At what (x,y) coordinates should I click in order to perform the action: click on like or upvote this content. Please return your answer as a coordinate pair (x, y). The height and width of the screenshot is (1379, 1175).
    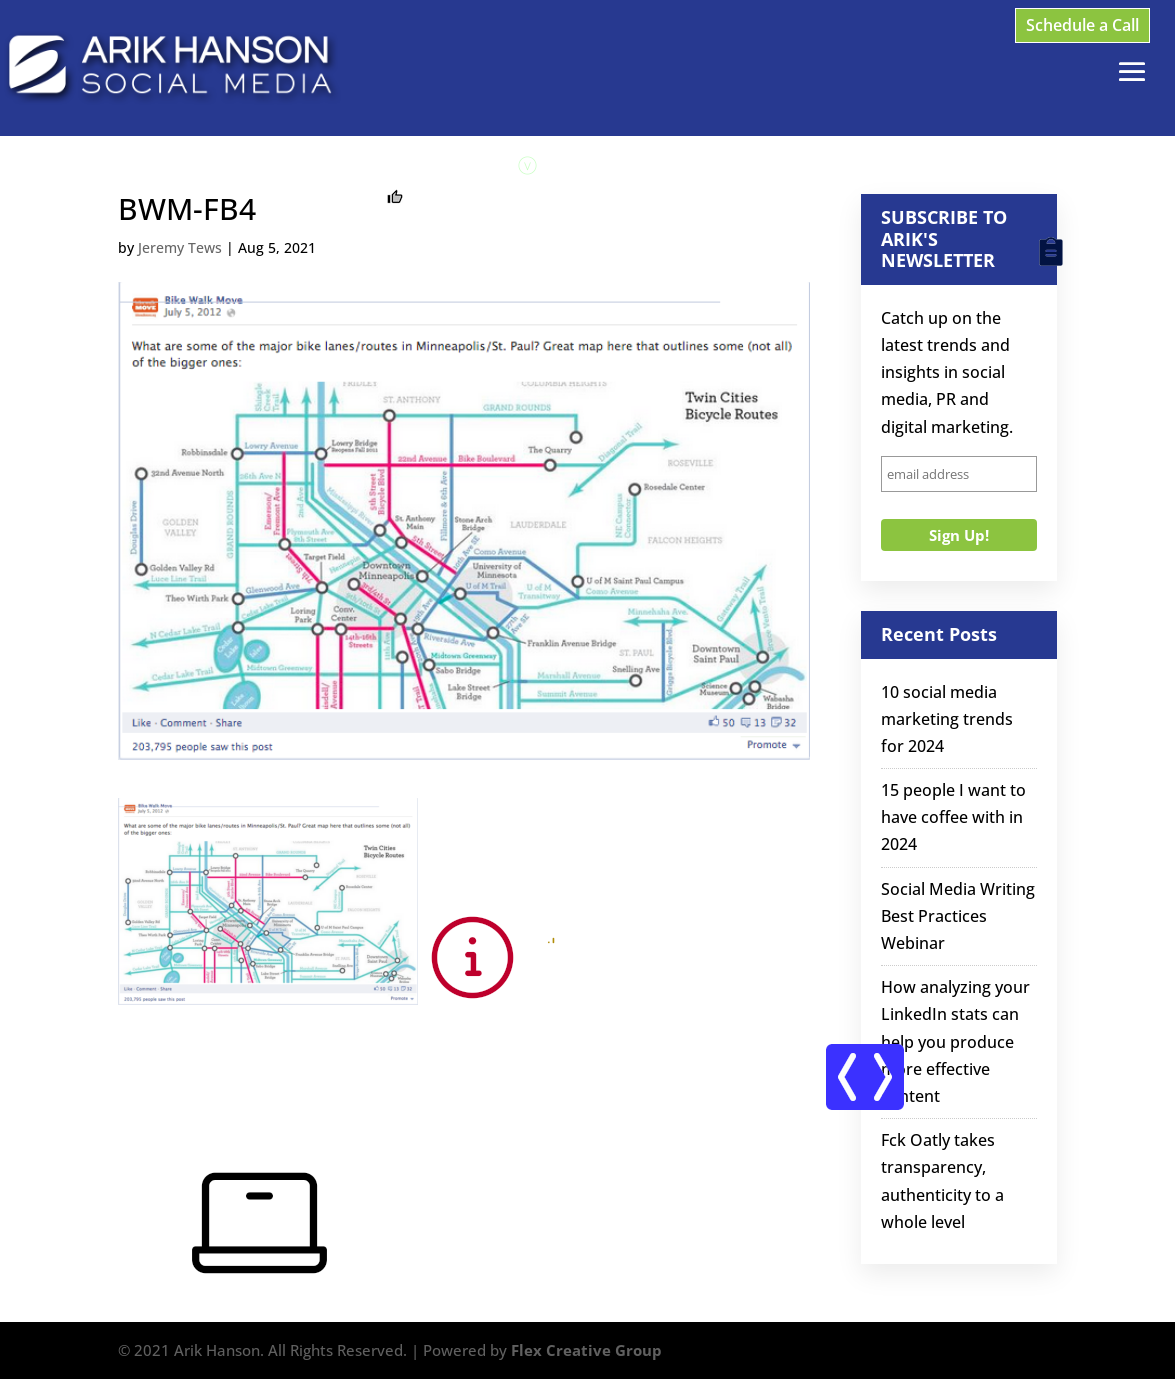
    Looking at the image, I should click on (395, 197).